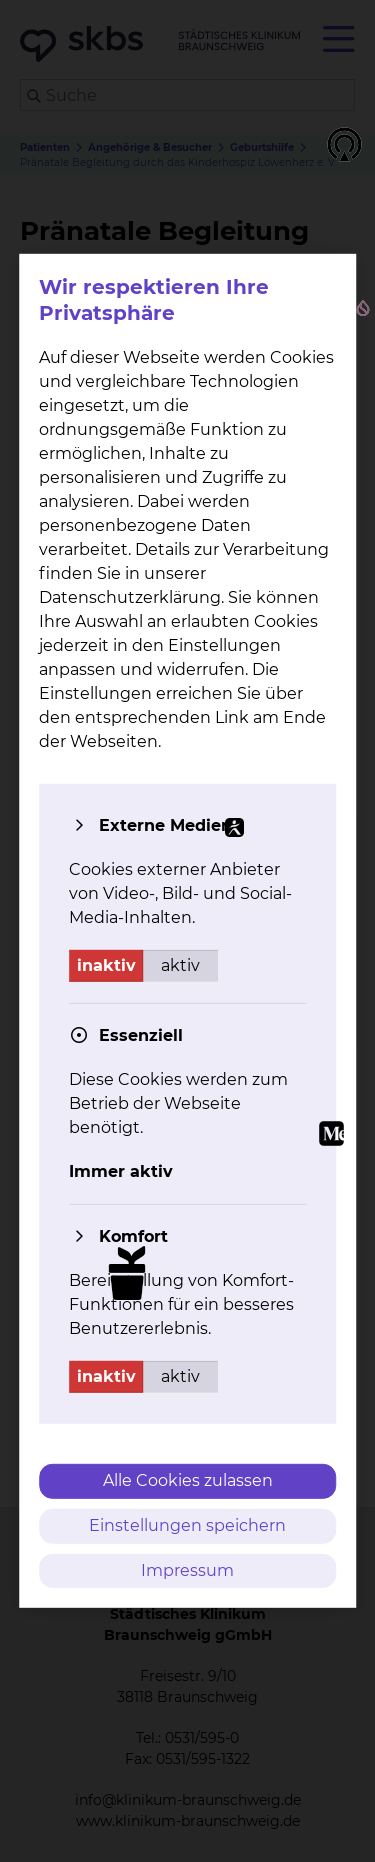 This screenshot has height=1862, width=375. Describe the element at coordinates (344, 144) in the screenshot. I see `enable GPS or location tracking` at that location.